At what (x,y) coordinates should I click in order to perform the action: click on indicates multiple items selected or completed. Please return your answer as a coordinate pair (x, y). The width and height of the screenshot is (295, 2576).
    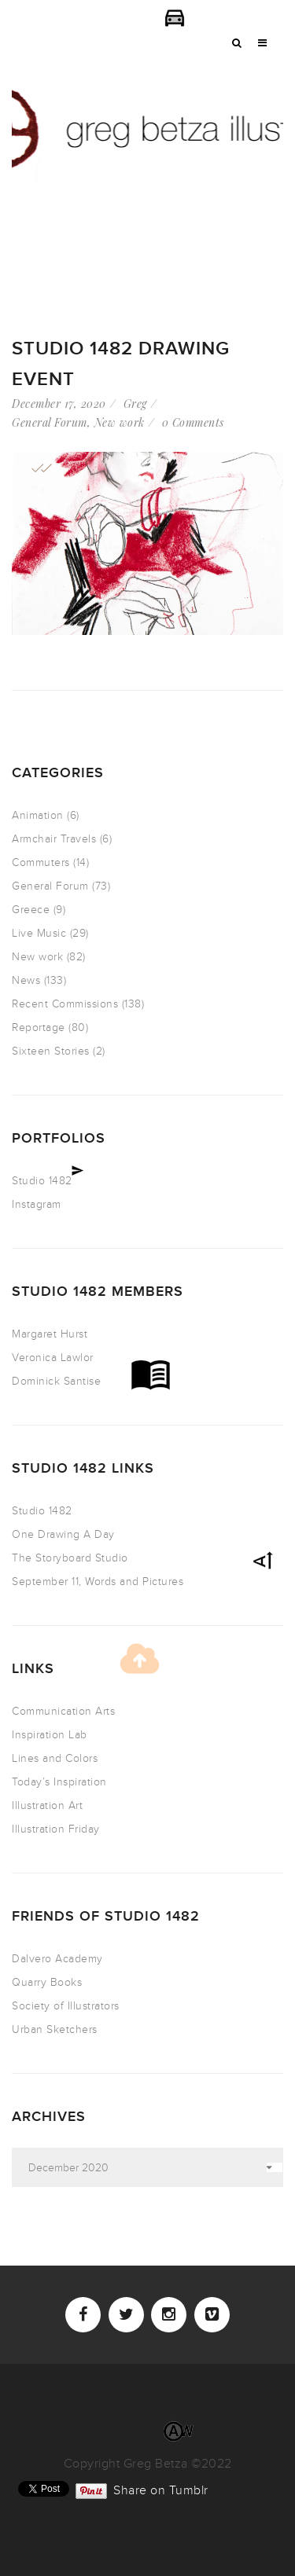
    Looking at the image, I should click on (42, 468).